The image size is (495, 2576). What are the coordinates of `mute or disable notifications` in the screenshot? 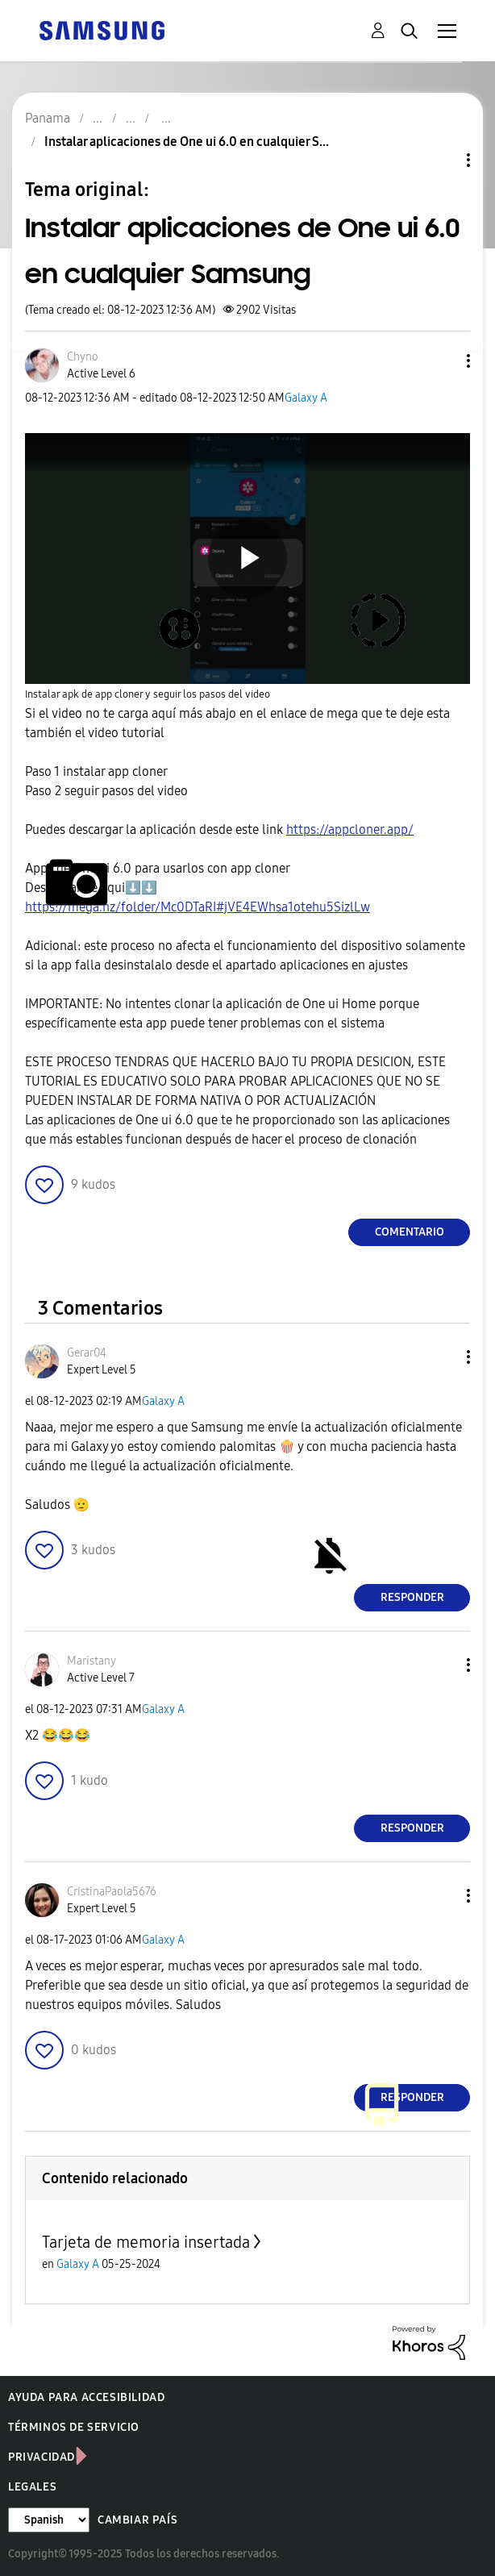 It's located at (329, 1555).